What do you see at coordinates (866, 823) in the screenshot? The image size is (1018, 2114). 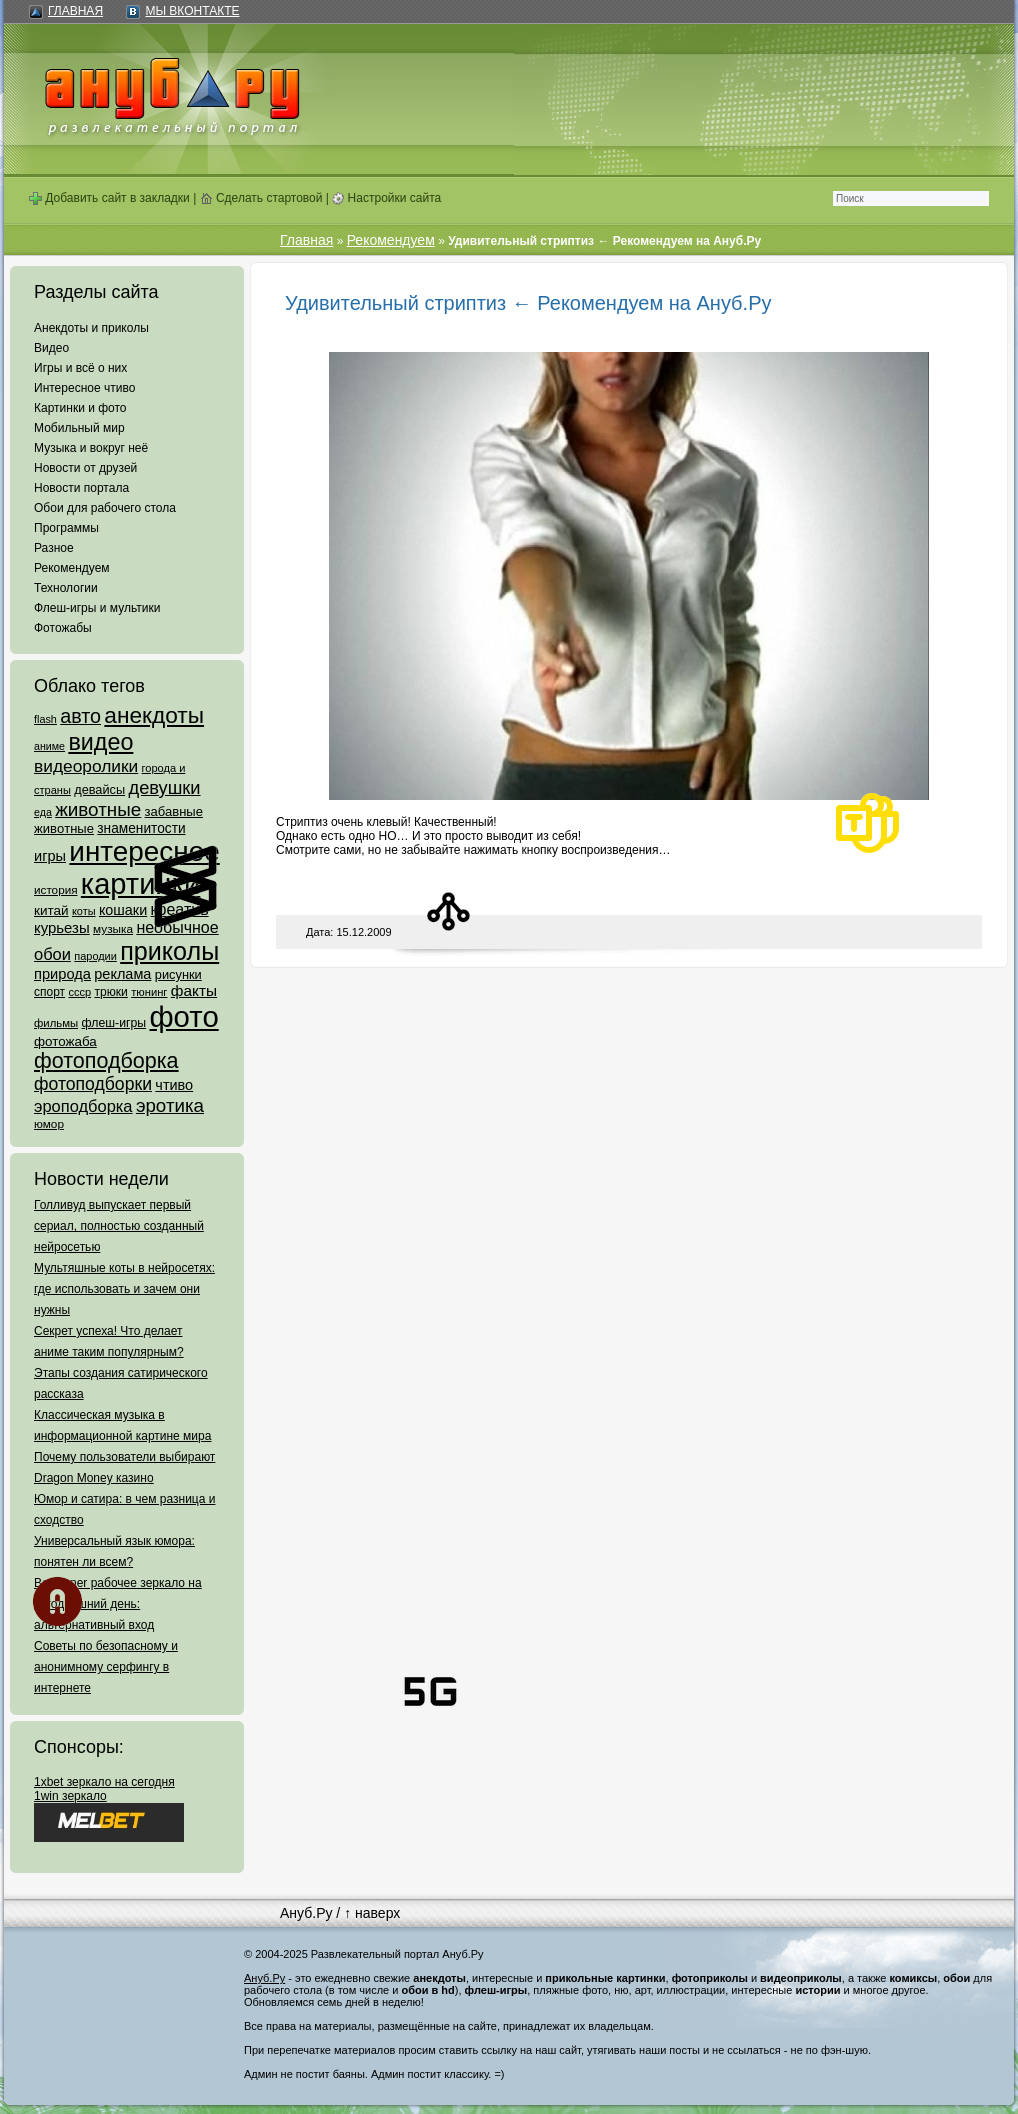 I see `open Microsoft Teams` at bounding box center [866, 823].